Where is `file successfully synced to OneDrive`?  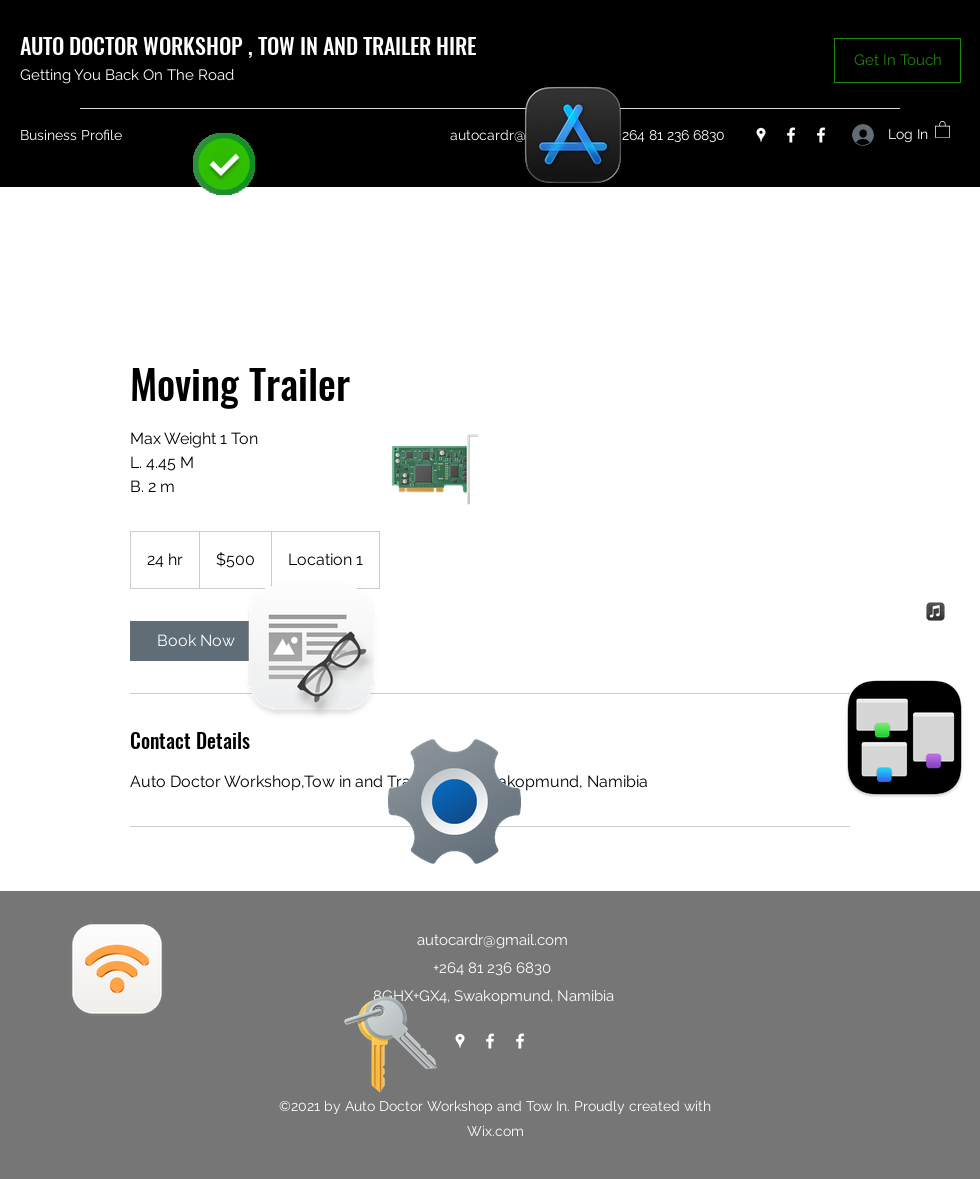 file successfully synced to OneDrive is located at coordinates (224, 164).